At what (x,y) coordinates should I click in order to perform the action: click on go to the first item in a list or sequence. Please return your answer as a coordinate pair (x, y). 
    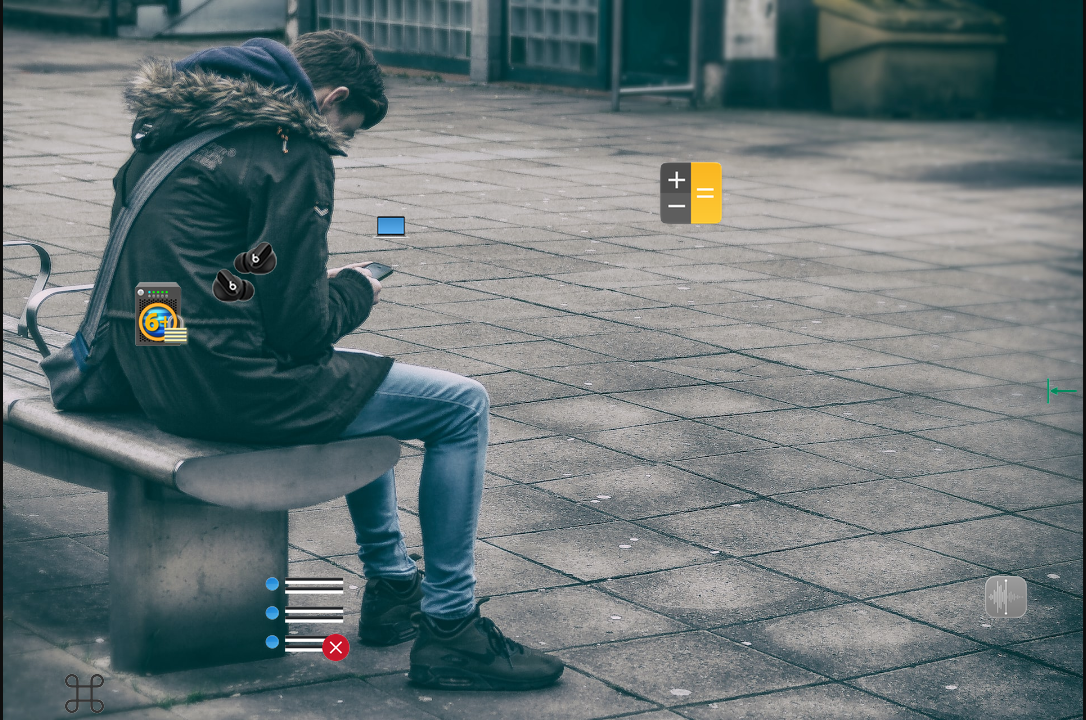
    Looking at the image, I should click on (1062, 391).